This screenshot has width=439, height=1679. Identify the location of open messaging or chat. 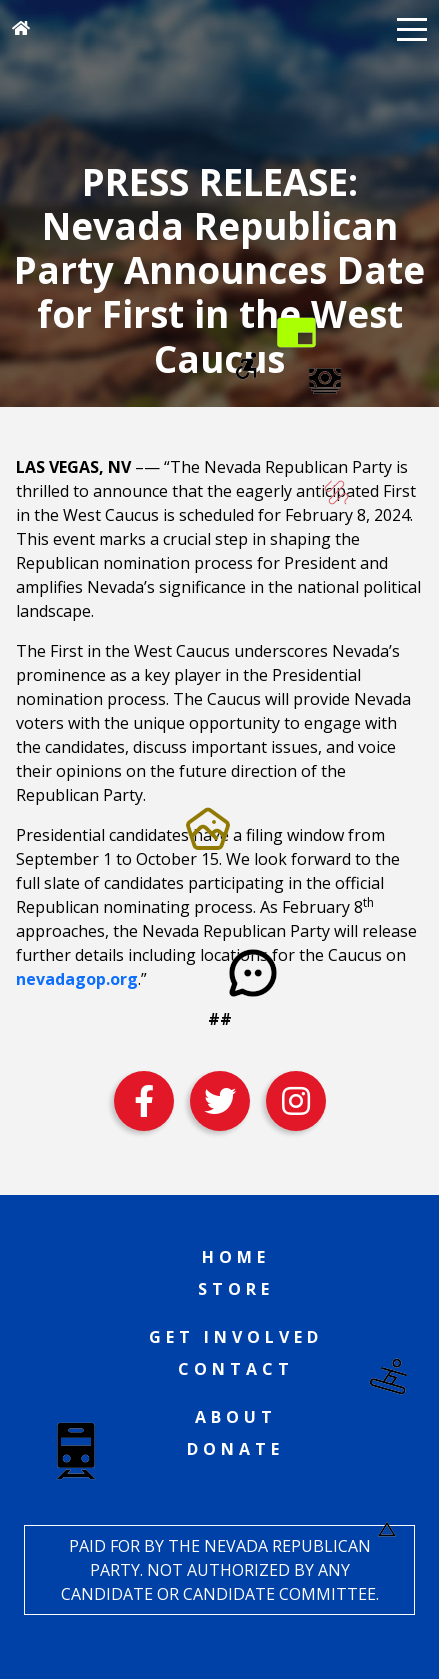
(253, 973).